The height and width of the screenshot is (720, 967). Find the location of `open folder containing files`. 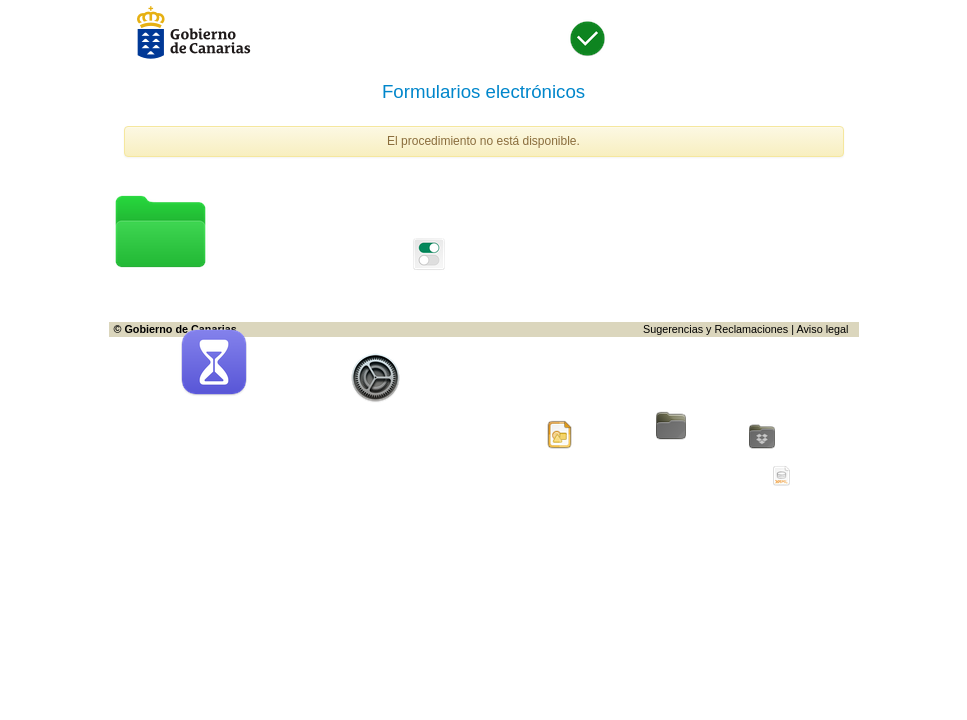

open folder containing files is located at coordinates (160, 231).